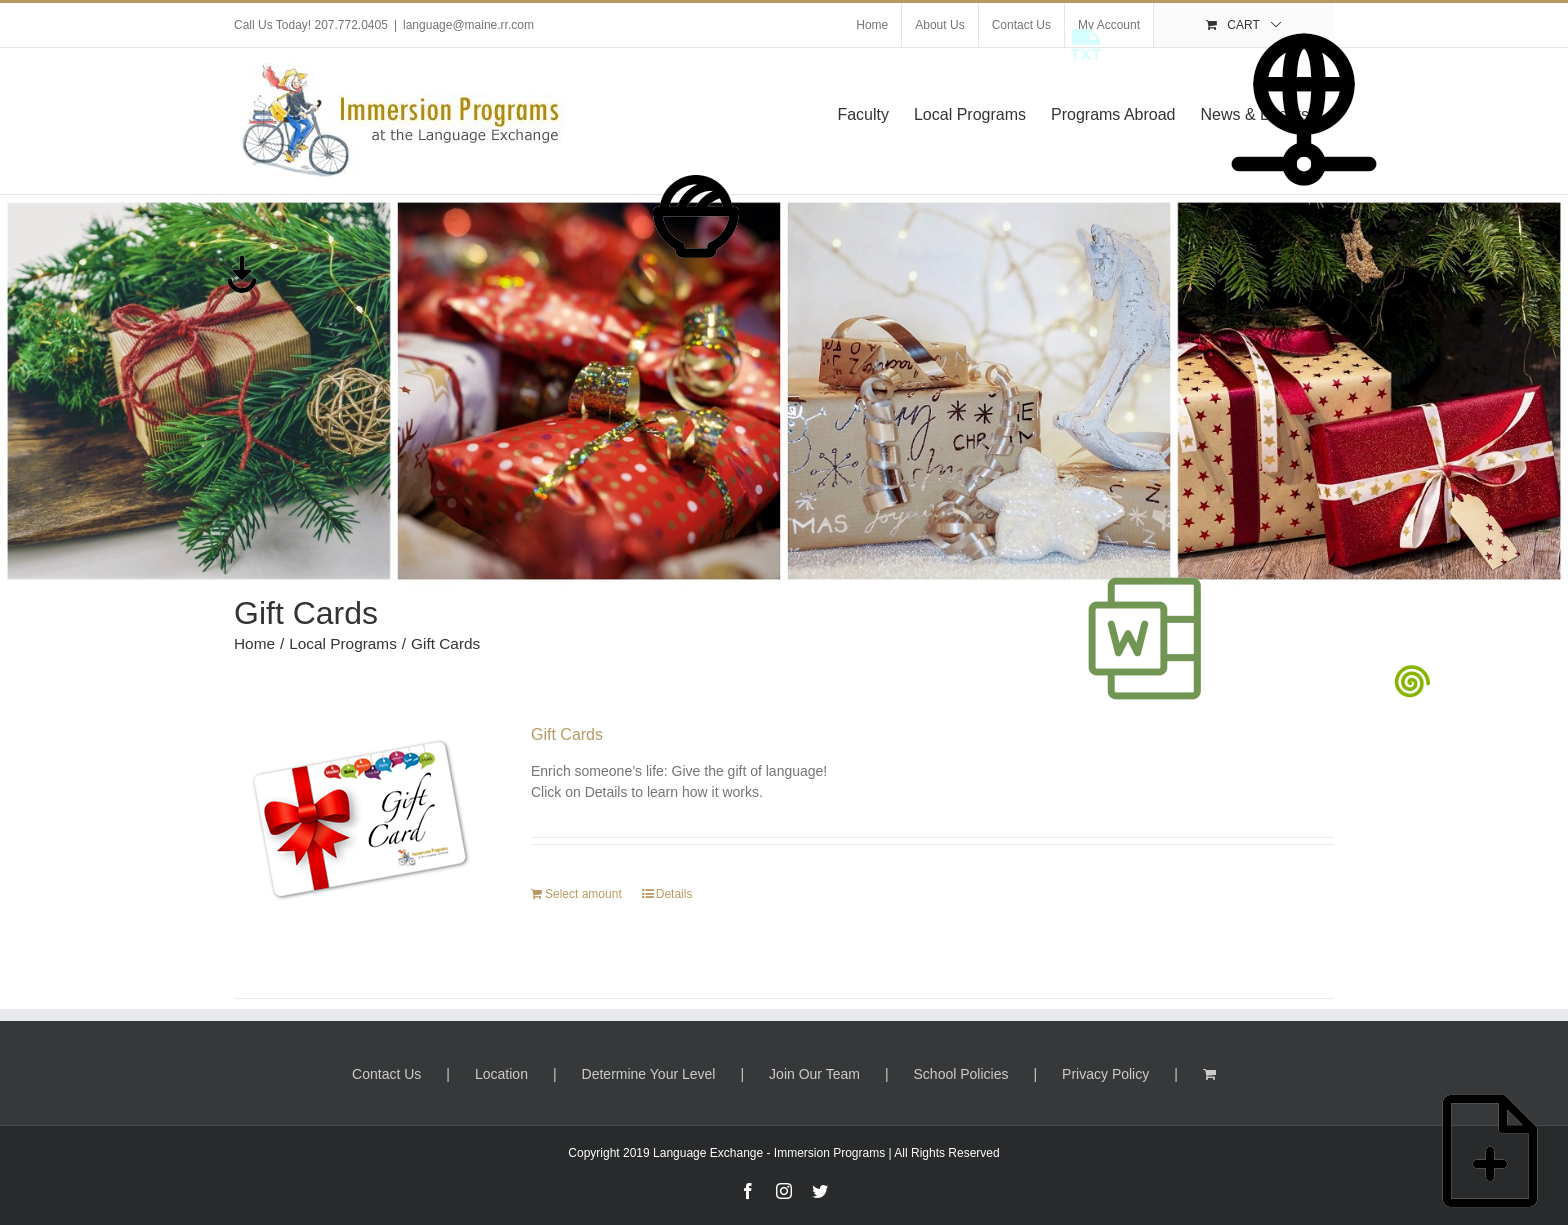 This screenshot has height=1225, width=1568. What do you see at coordinates (1490, 1151) in the screenshot?
I see `create a new file` at bounding box center [1490, 1151].